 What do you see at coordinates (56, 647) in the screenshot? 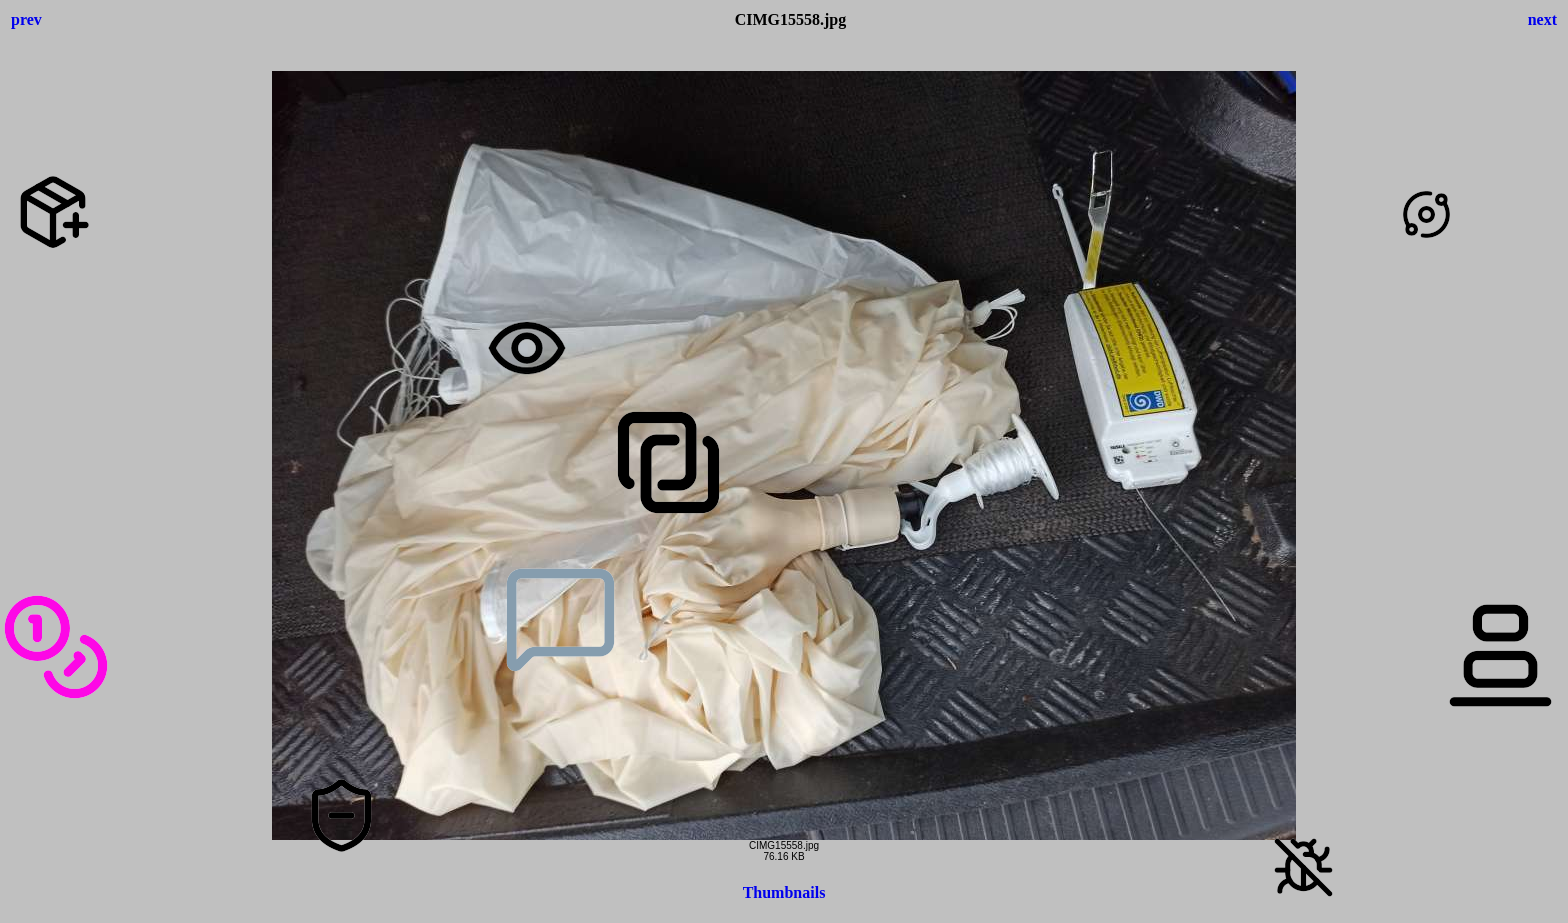
I see `view your coin balance or currency` at bounding box center [56, 647].